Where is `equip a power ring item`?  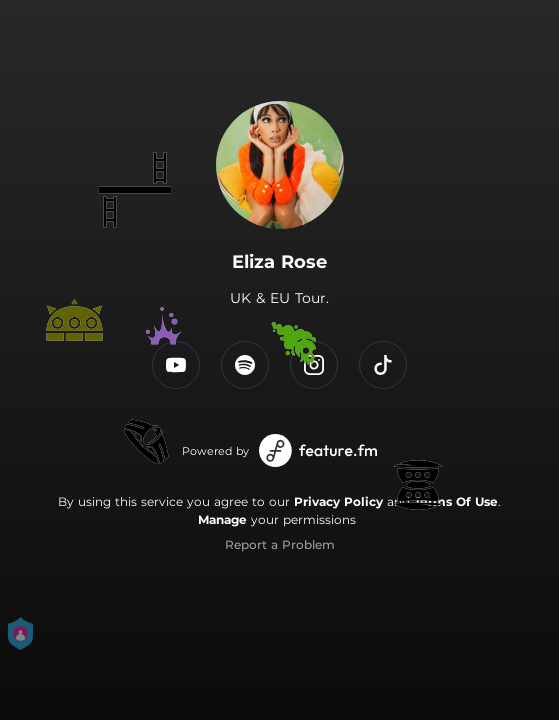 equip a power ring item is located at coordinates (146, 441).